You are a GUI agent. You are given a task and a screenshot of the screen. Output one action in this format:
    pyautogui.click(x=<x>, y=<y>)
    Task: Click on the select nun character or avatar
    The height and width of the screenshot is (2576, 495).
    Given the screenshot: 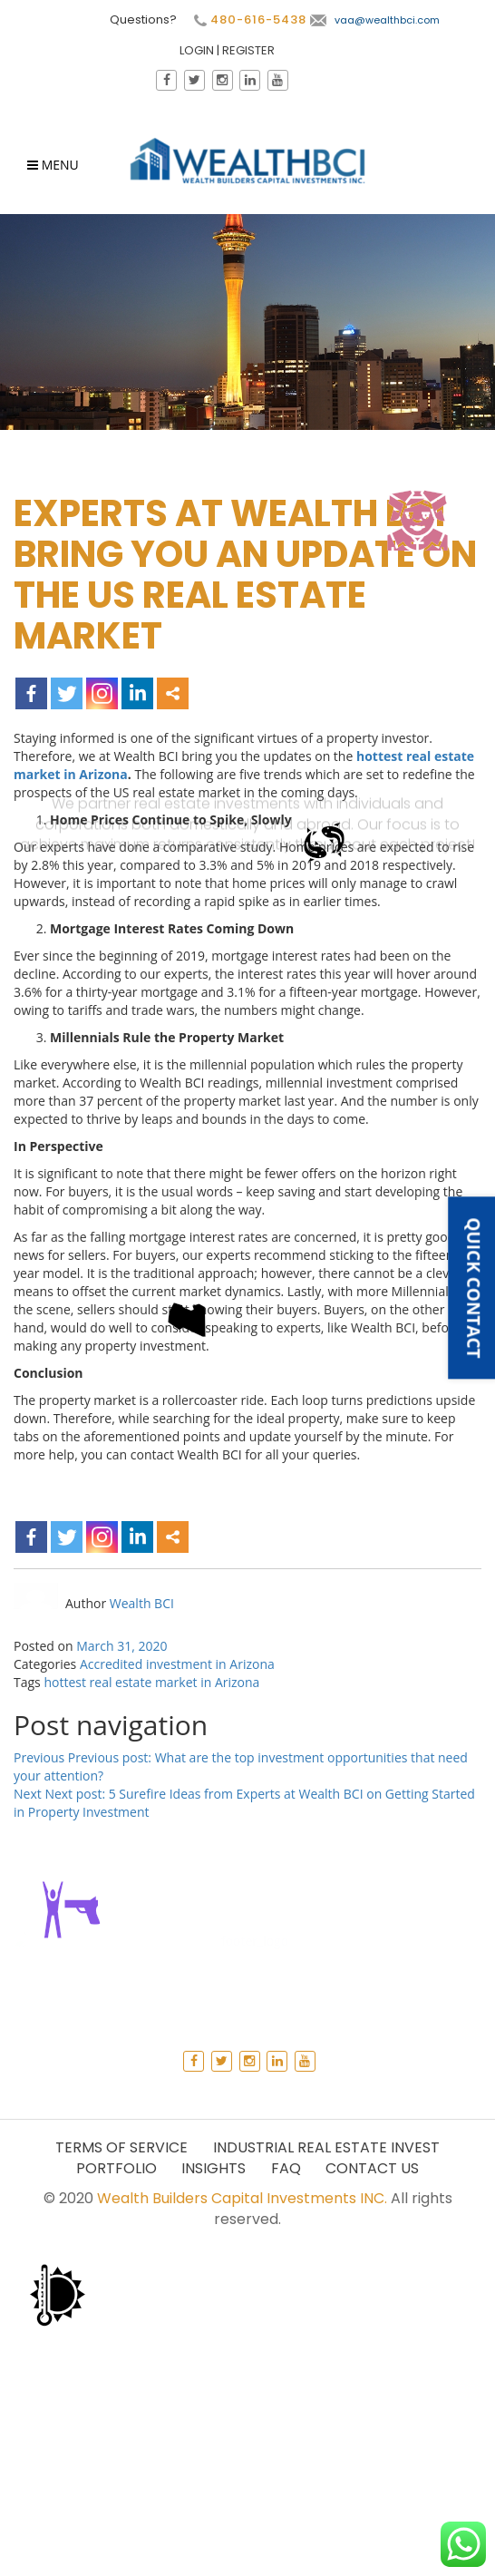 What is the action you would take?
    pyautogui.click(x=417, y=520)
    